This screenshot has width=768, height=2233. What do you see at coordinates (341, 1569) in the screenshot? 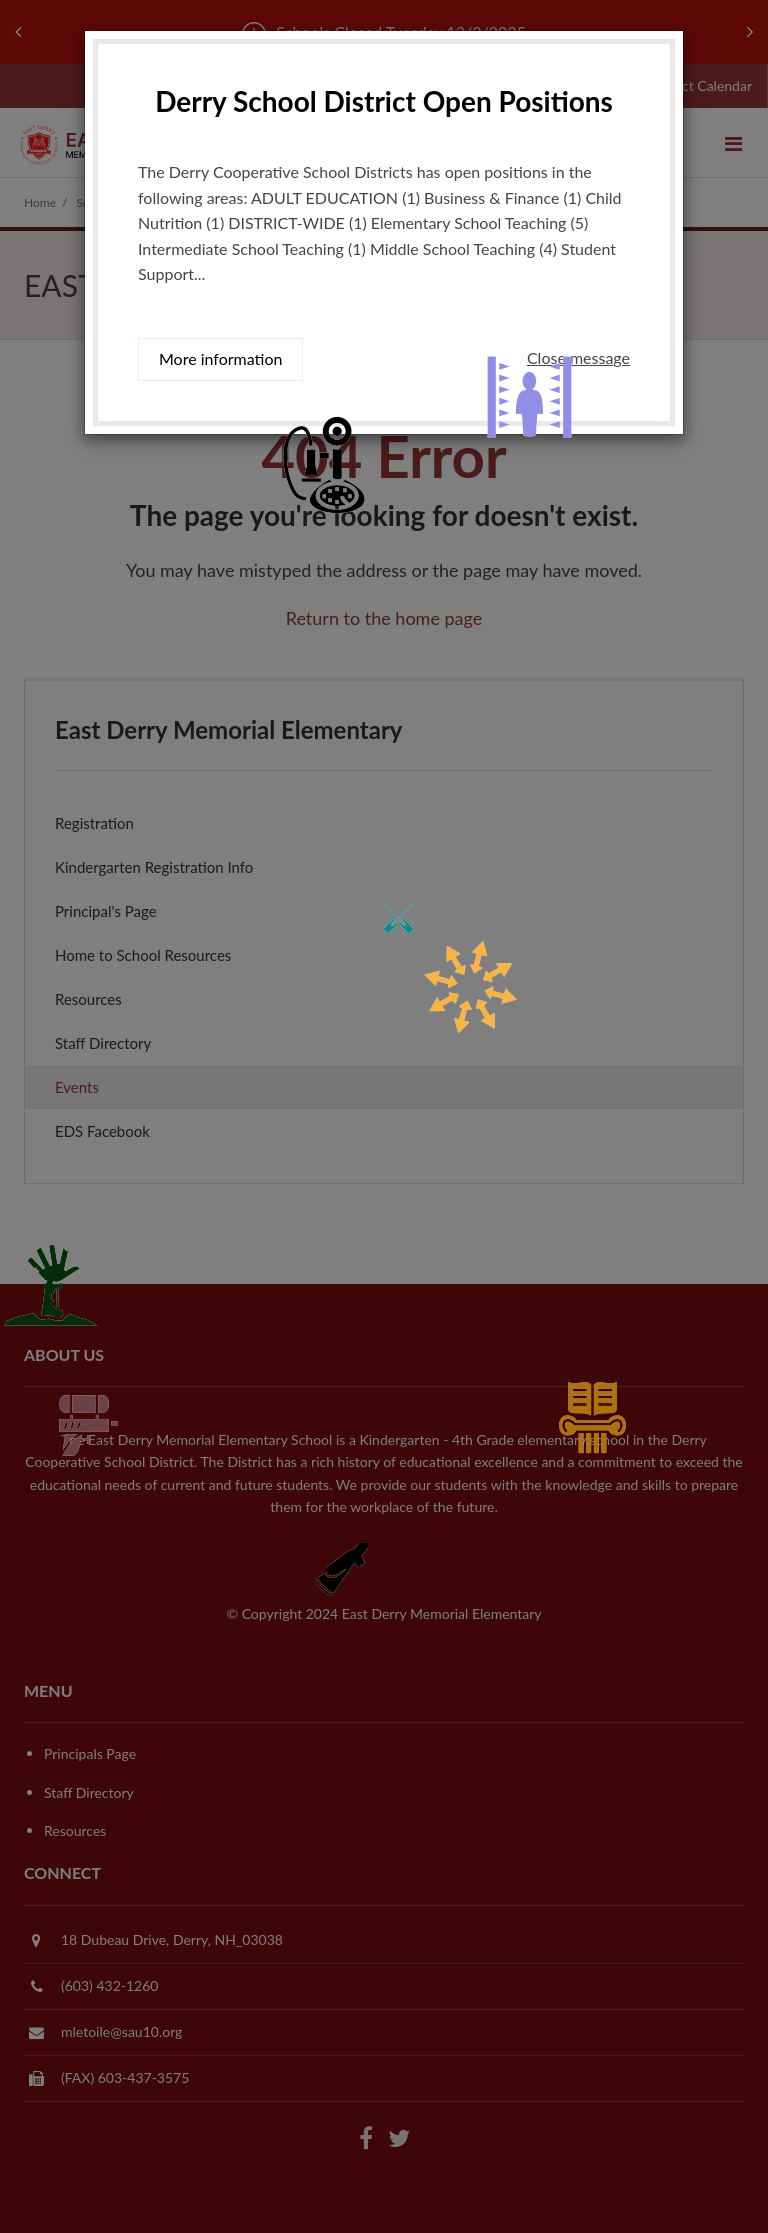
I see `select or equip weapon attachment` at bounding box center [341, 1569].